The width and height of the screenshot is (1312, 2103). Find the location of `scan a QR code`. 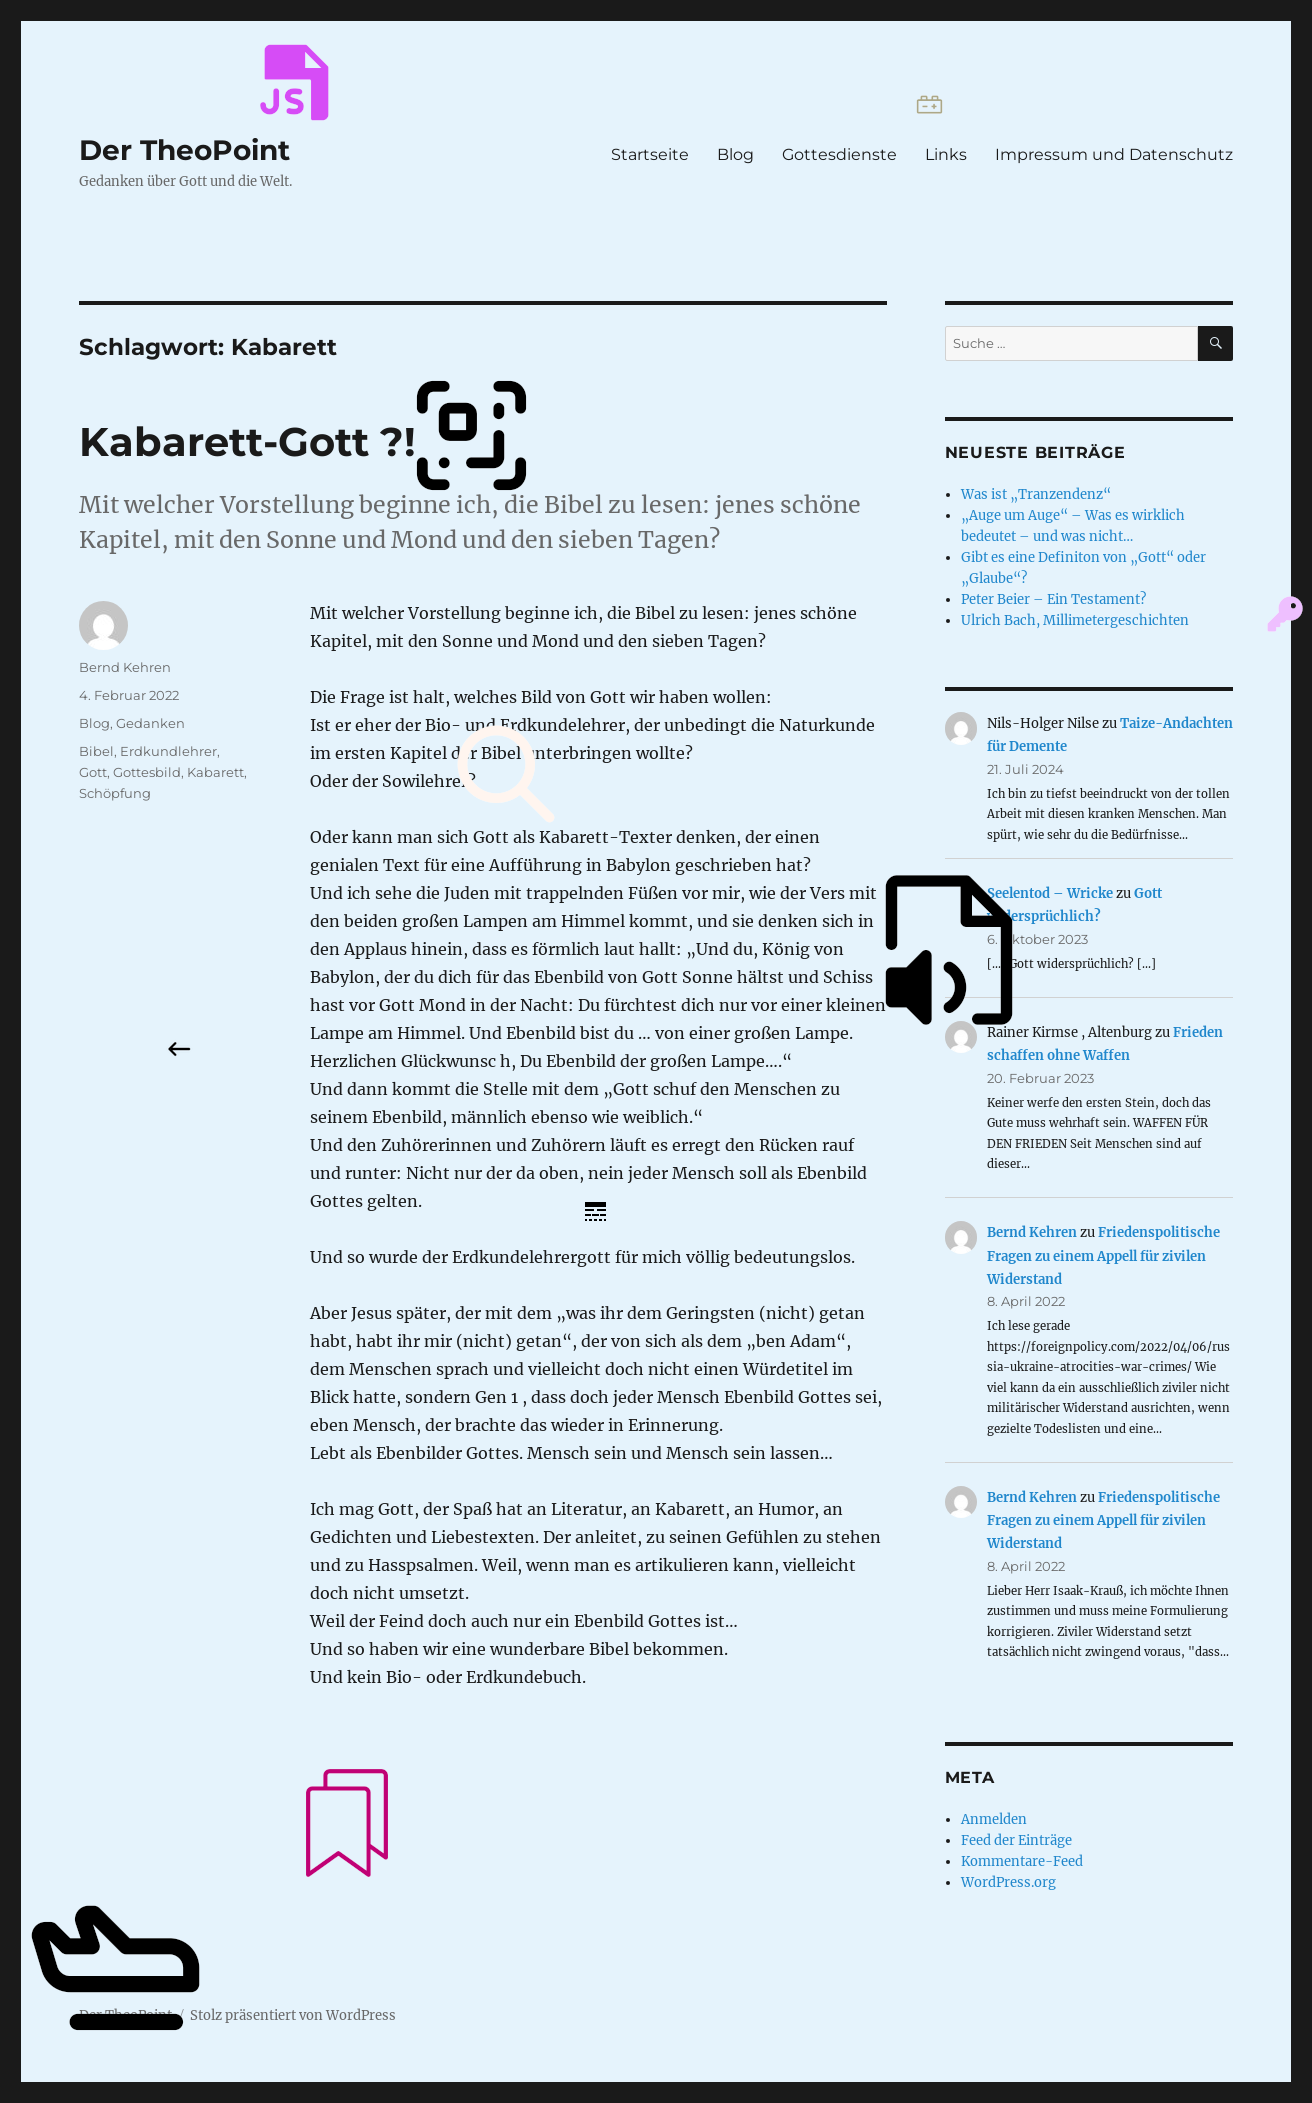

scan a QR code is located at coordinates (471, 435).